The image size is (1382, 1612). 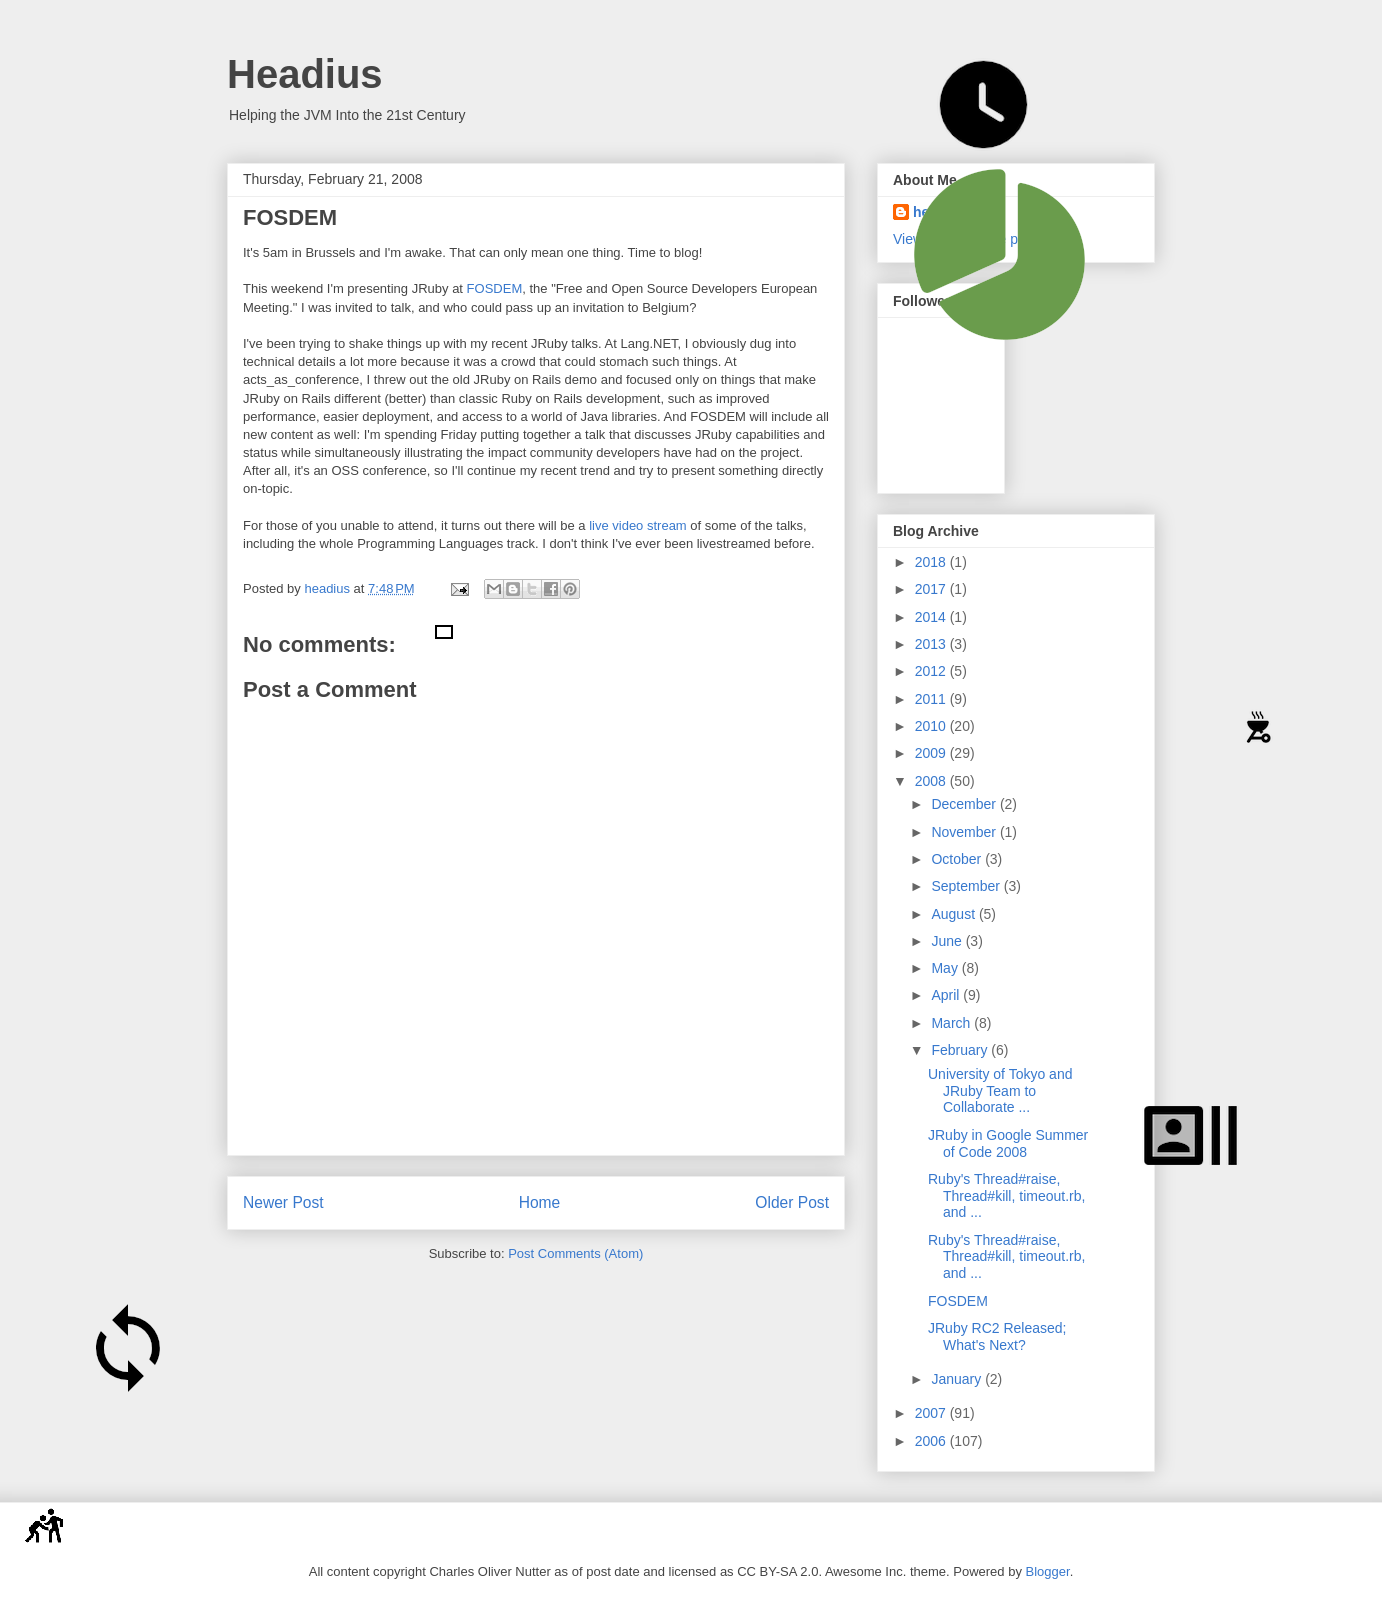 What do you see at coordinates (128, 1348) in the screenshot?
I see `enable repeat or loop playback` at bounding box center [128, 1348].